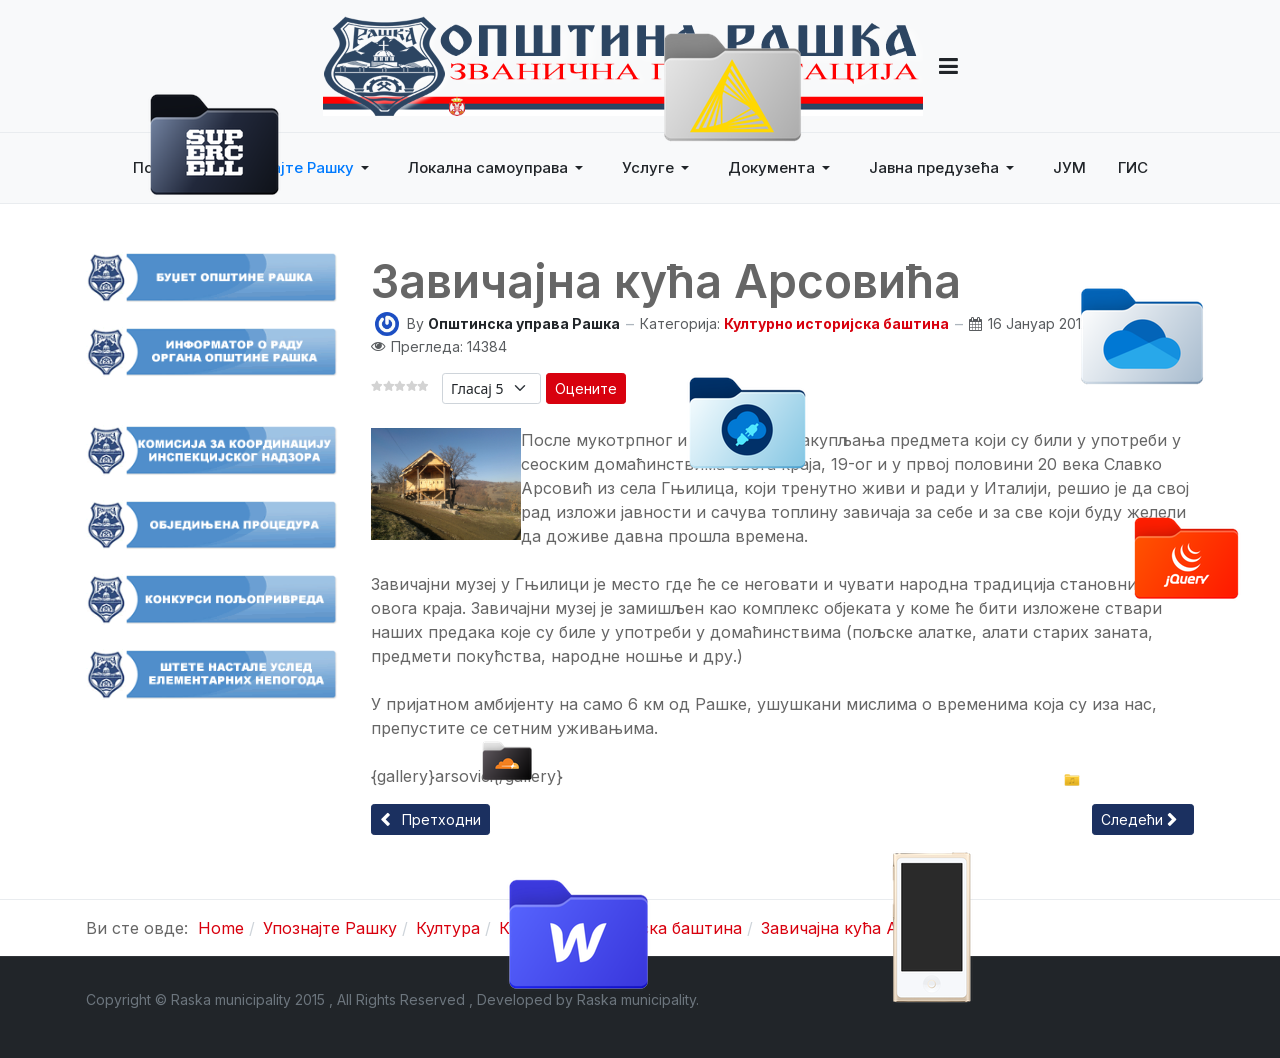  What do you see at coordinates (578, 938) in the screenshot?
I see `folder containing Webflow project files` at bounding box center [578, 938].